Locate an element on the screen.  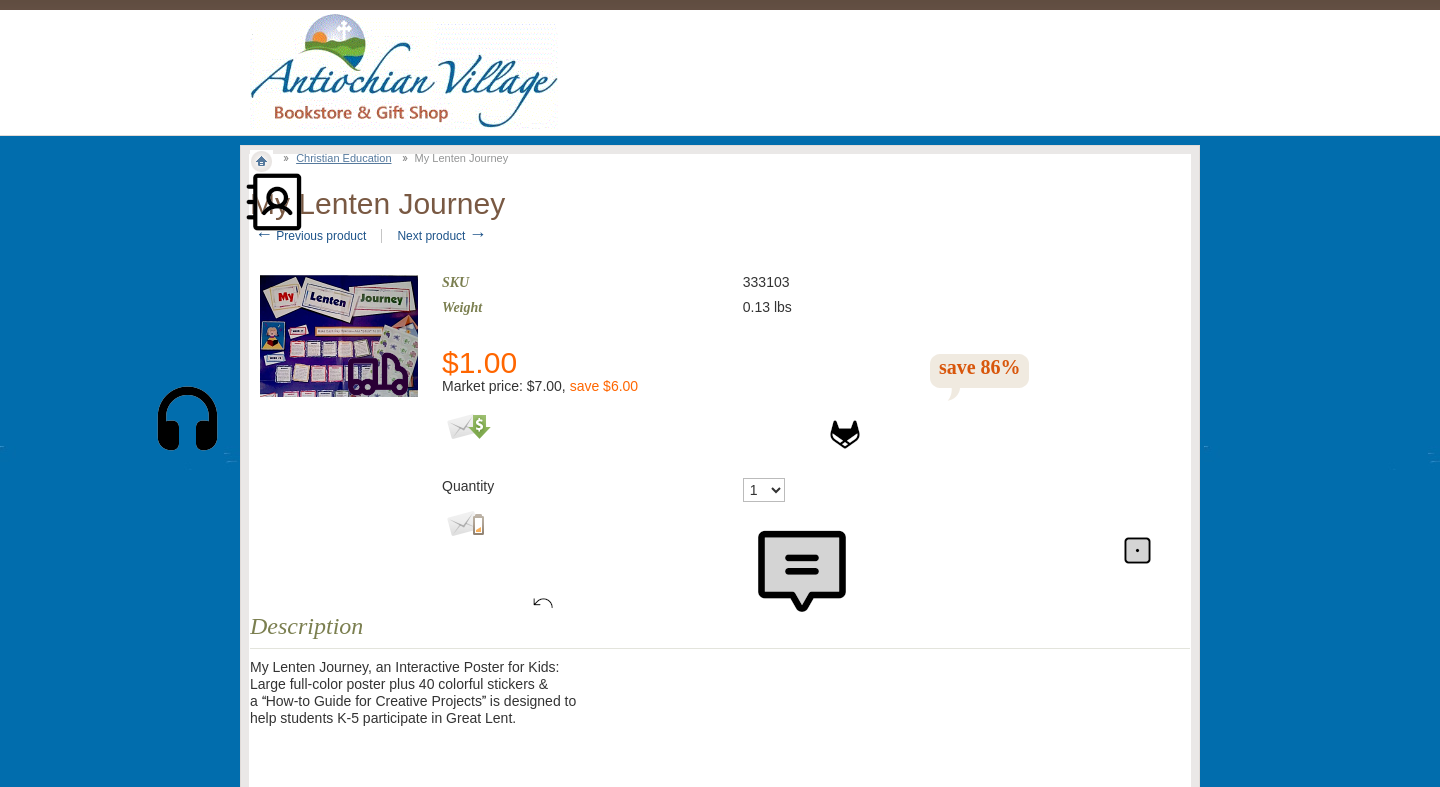
track shipping or delivery status is located at coordinates (378, 374).